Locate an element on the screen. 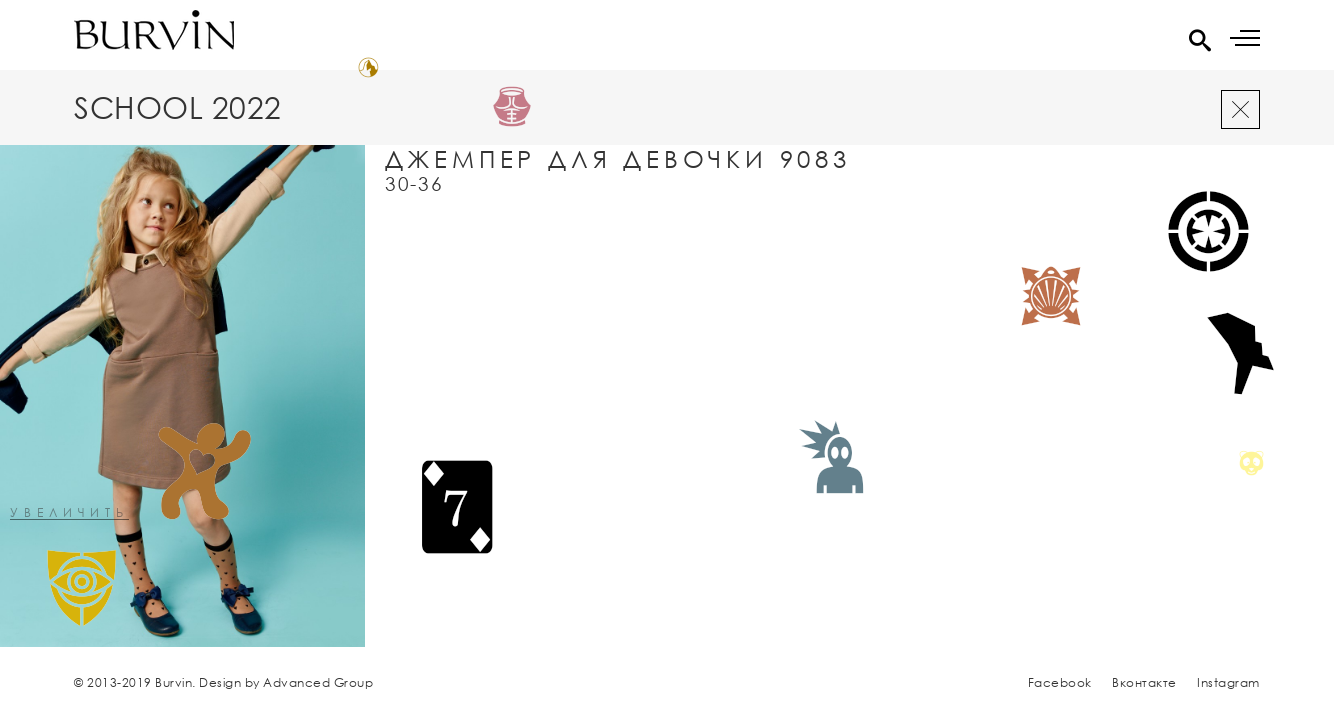 This screenshot has height=720, width=1334. aim or target an object in-game is located at coordinates (1208, 231).